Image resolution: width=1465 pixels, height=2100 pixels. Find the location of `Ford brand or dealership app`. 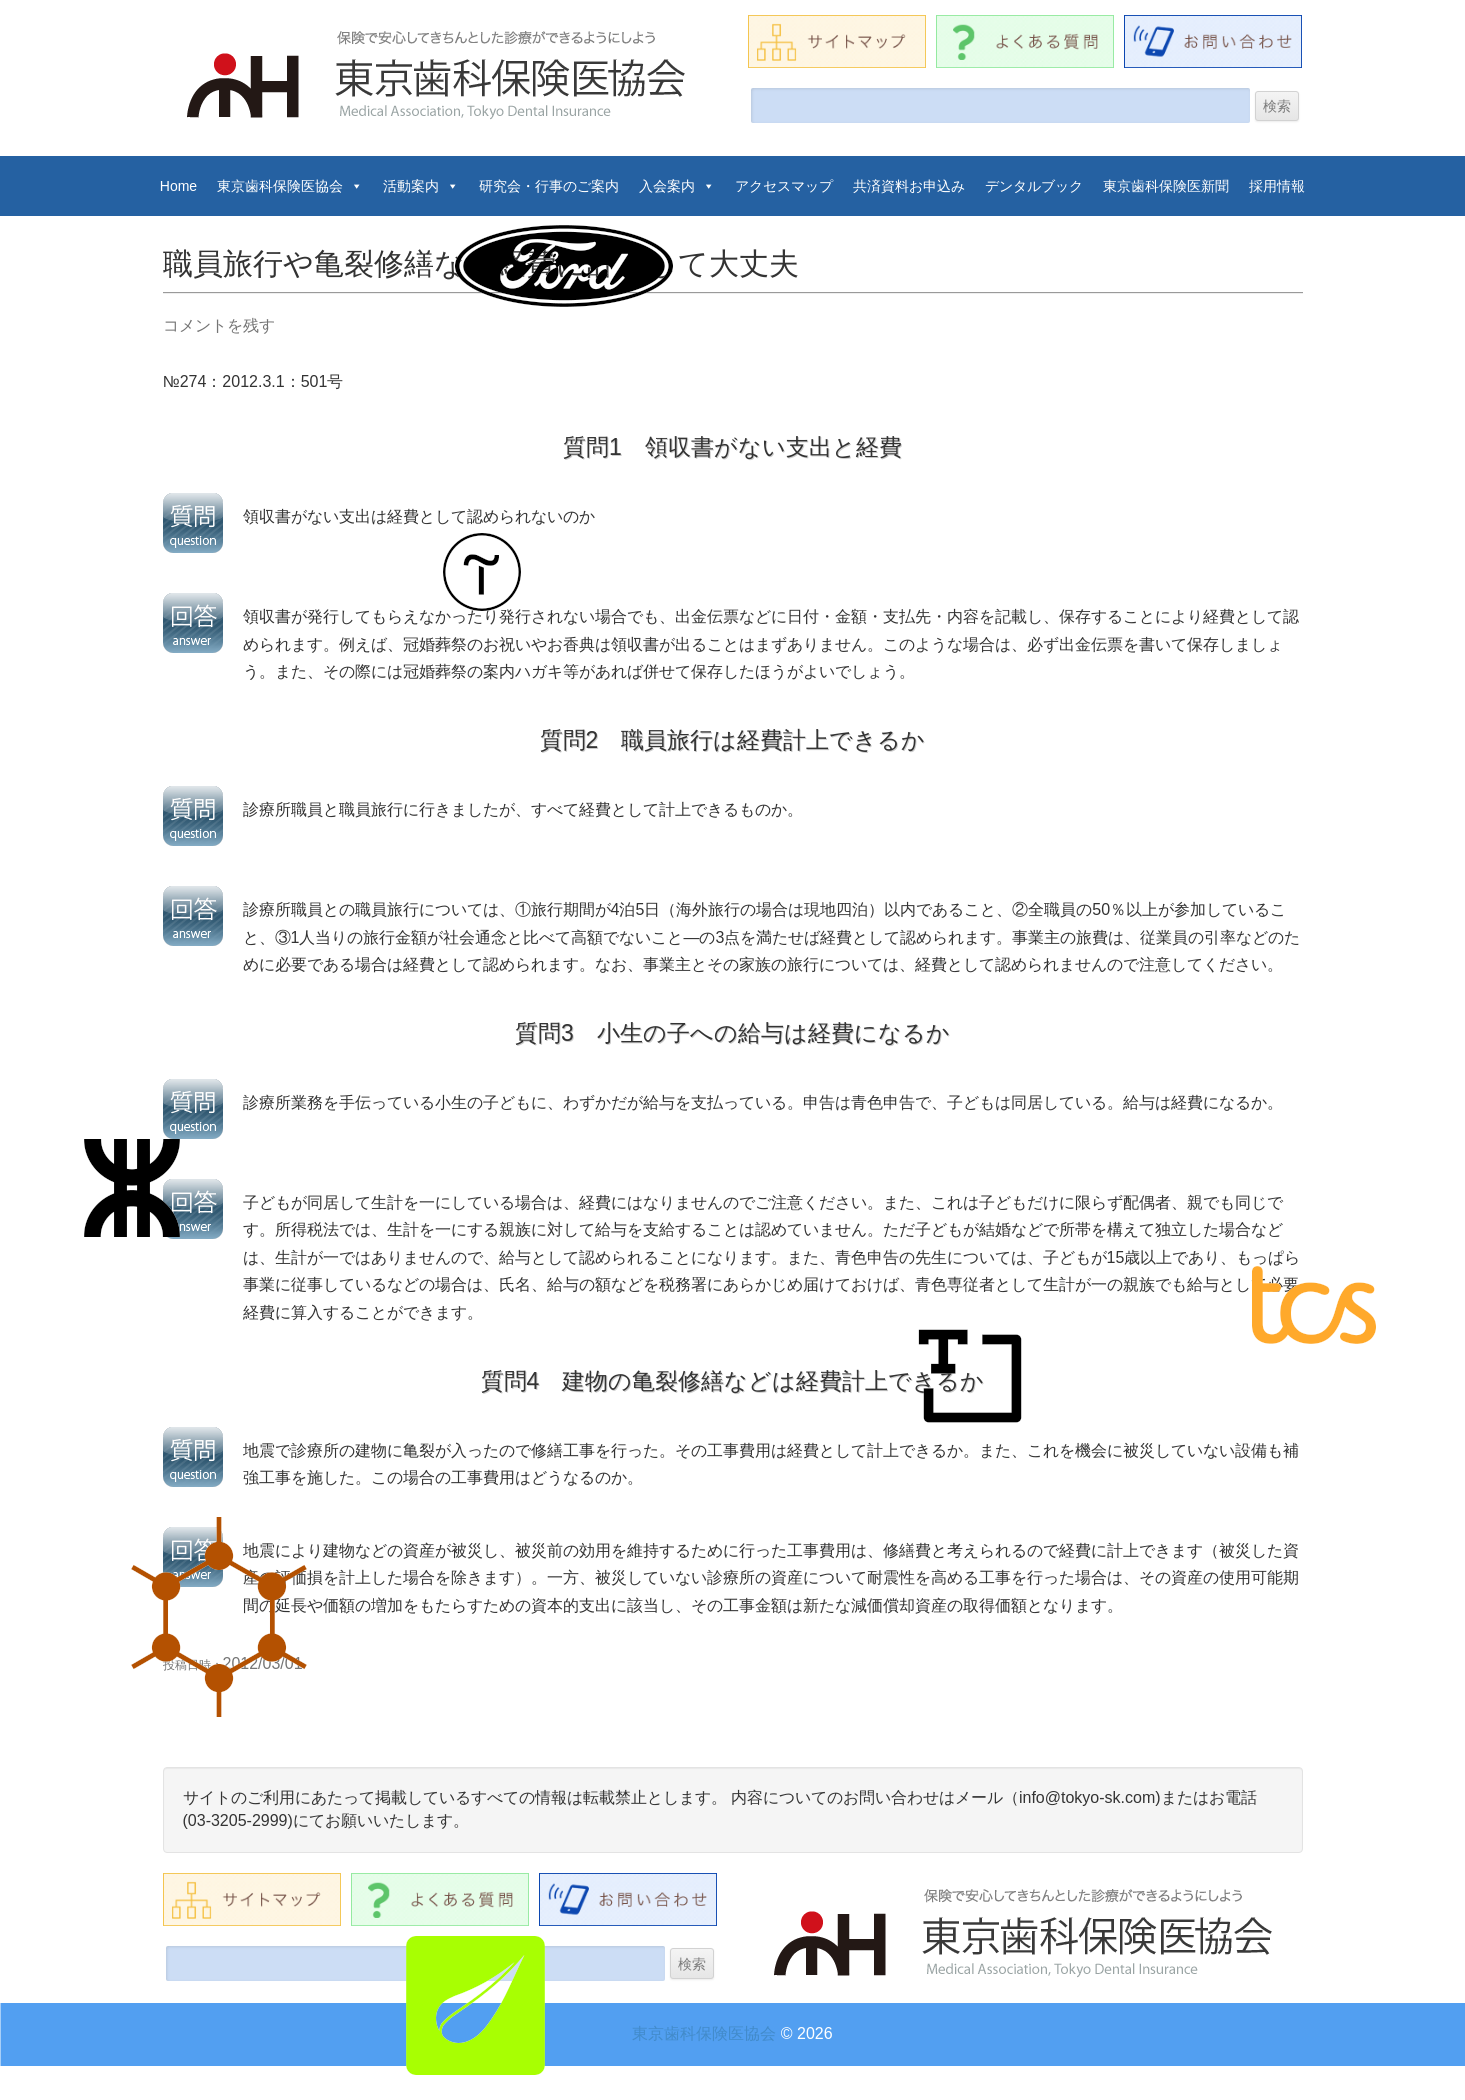

Ford brand or dealership app is located at coordinates (564, 266).